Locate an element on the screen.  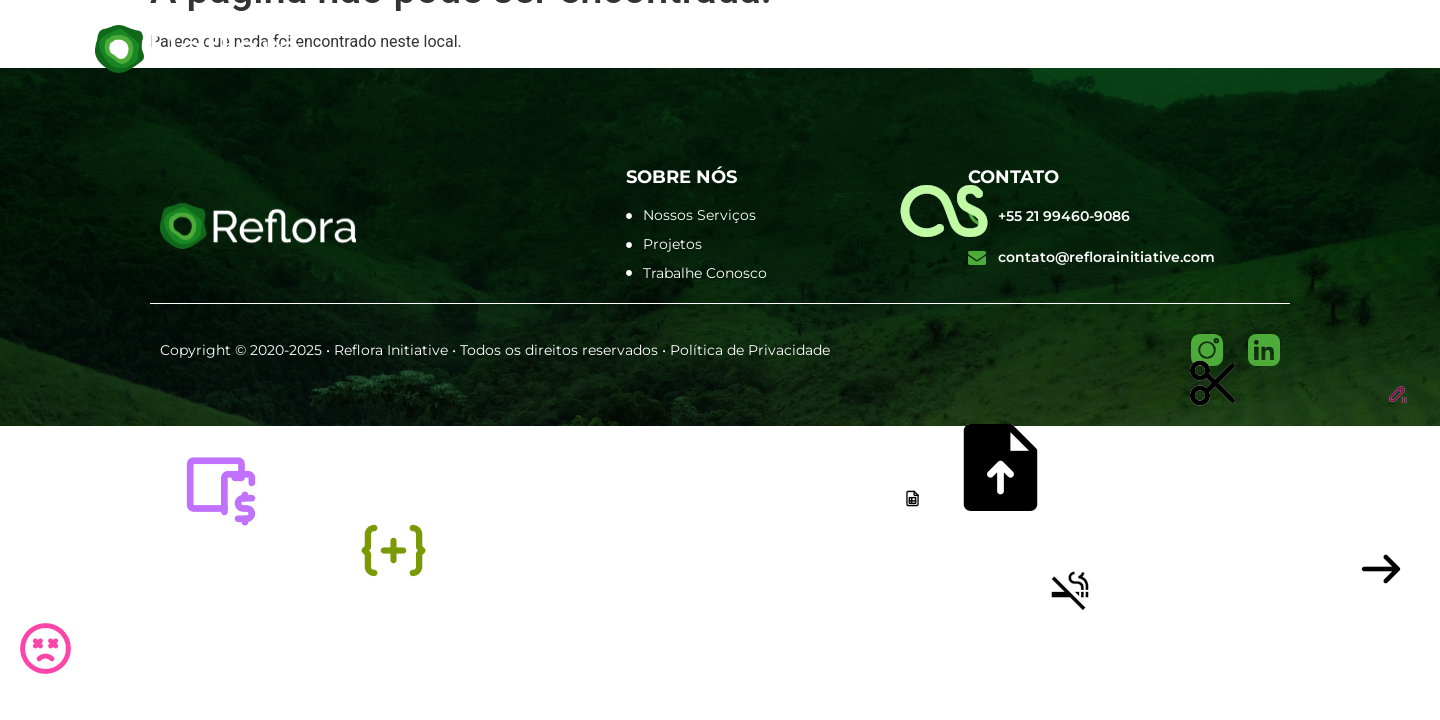
indicates a smoke-free or no smoking area is located at coordinates (1070, 590).